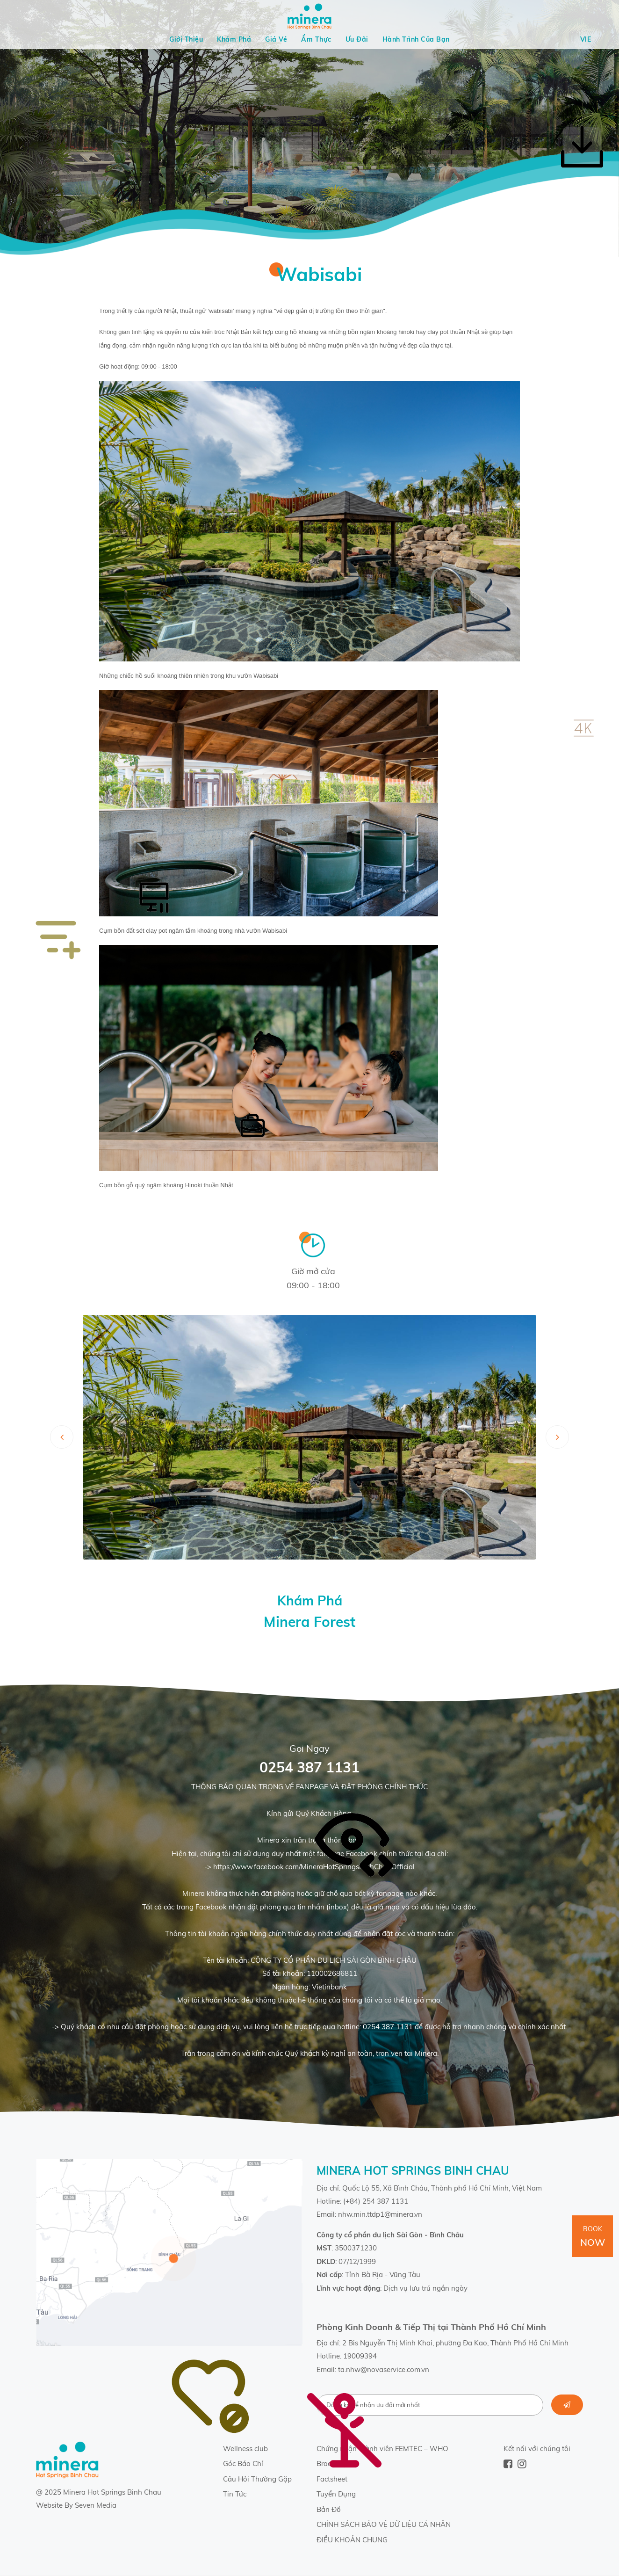 The width and height of the screenshot is (619, 2576). What do you see at coordinates (252, 1126) in the screenshot?
I see `access work or business-related content` at bounding box center [252, 1126].